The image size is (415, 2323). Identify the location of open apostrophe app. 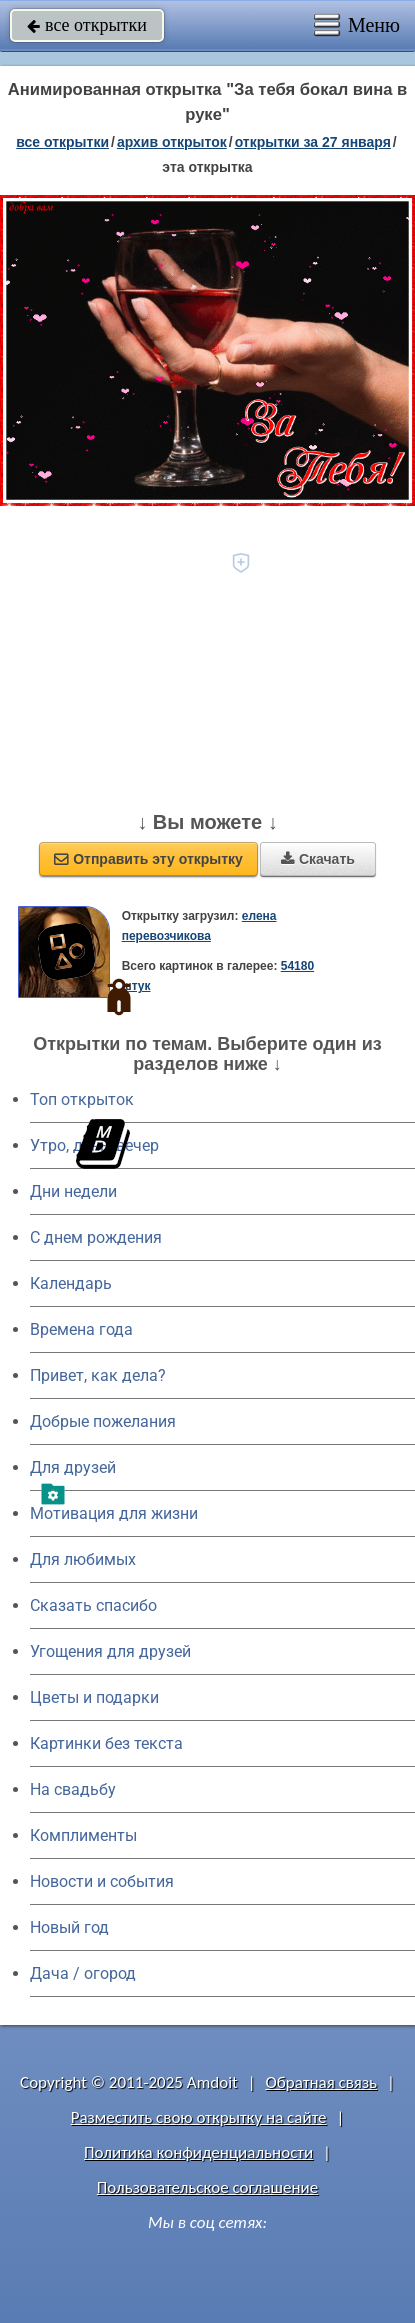
(66, 951).